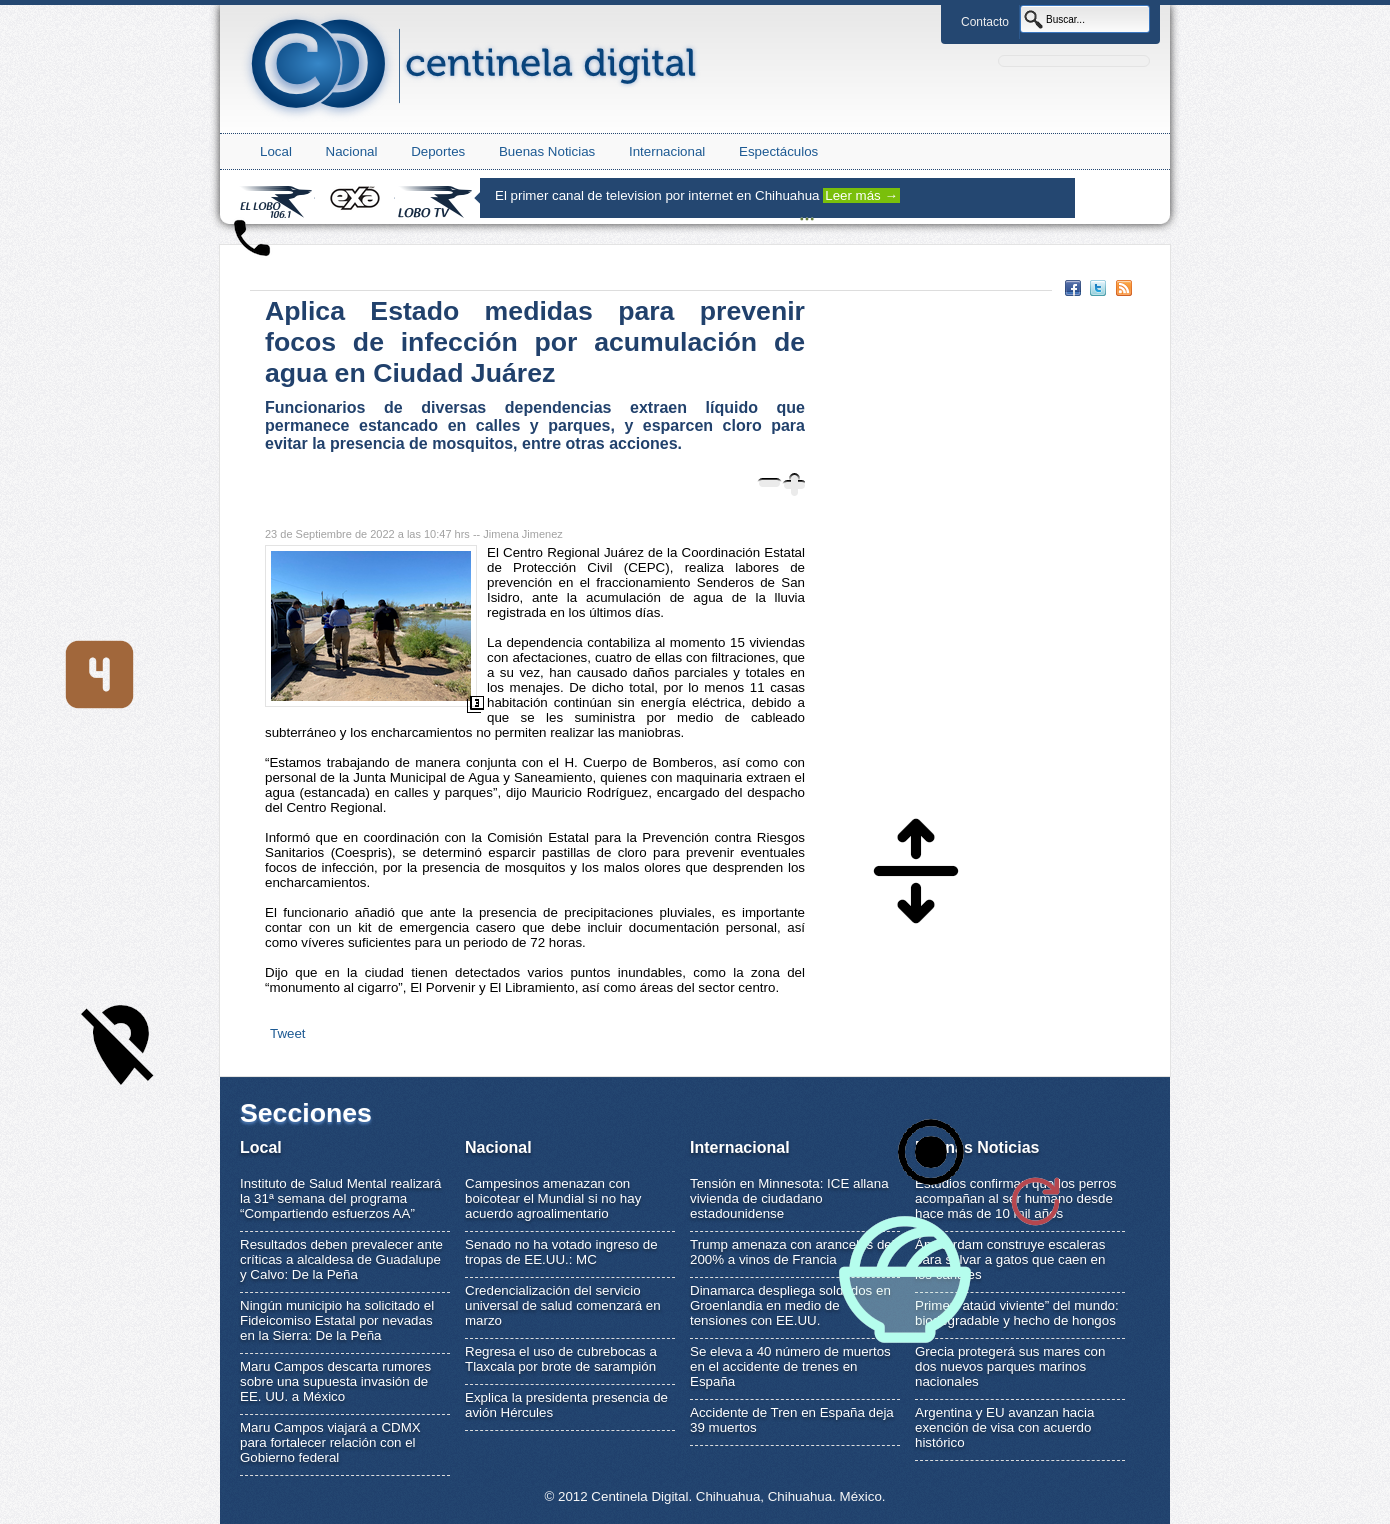  I want to click on view food or meal options, so click(905, 1282).